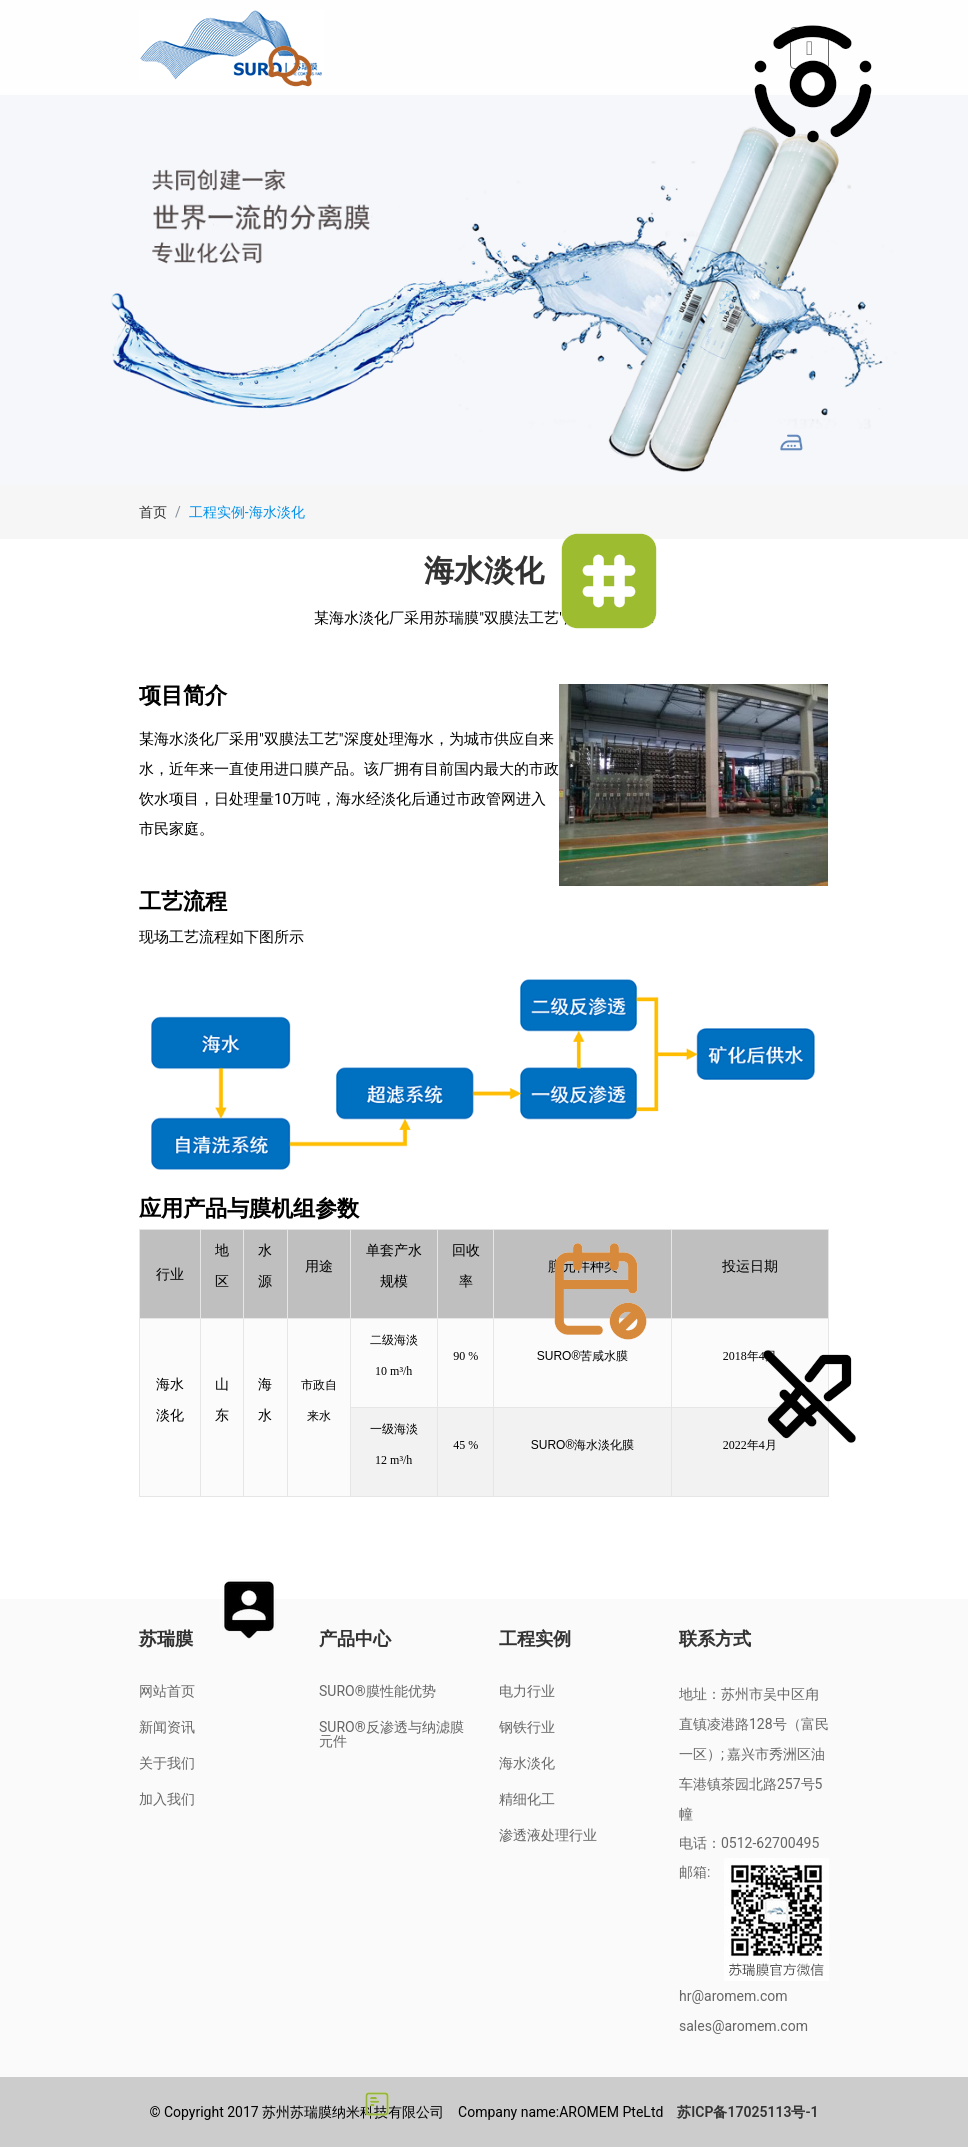 The height and width of the screenshot is (2147, 968). I want to click on disable combat mode, so click(809, 1396).